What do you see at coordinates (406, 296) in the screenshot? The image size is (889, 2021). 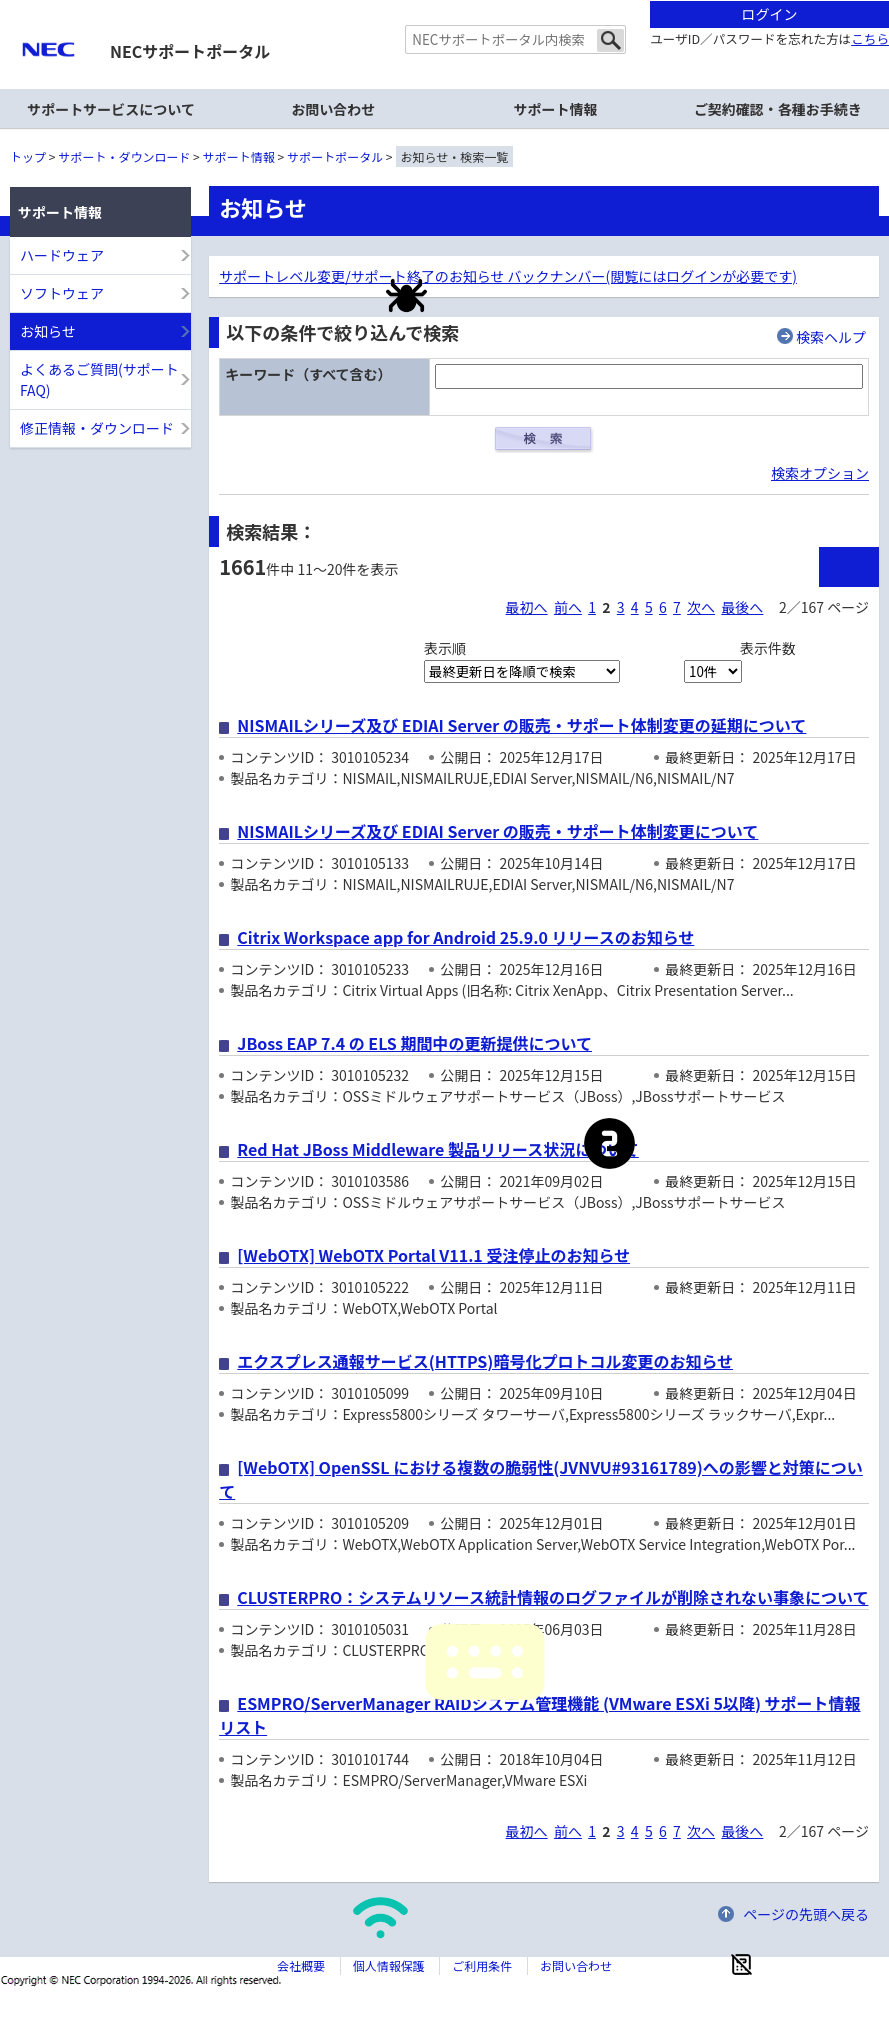 I see `indicates a bug or error in the system` at bounding box center [406, 296].